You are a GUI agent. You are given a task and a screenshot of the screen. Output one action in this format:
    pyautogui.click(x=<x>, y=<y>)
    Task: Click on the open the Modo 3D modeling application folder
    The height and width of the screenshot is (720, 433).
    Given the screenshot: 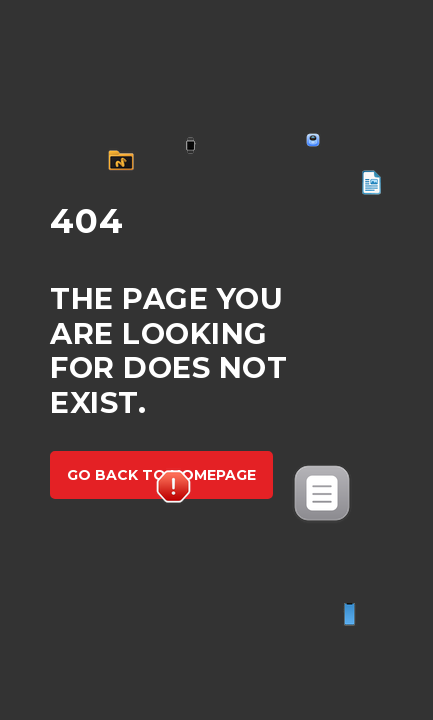 What is the action you would take?
    pyautogui.click(x=121, y=161)
    